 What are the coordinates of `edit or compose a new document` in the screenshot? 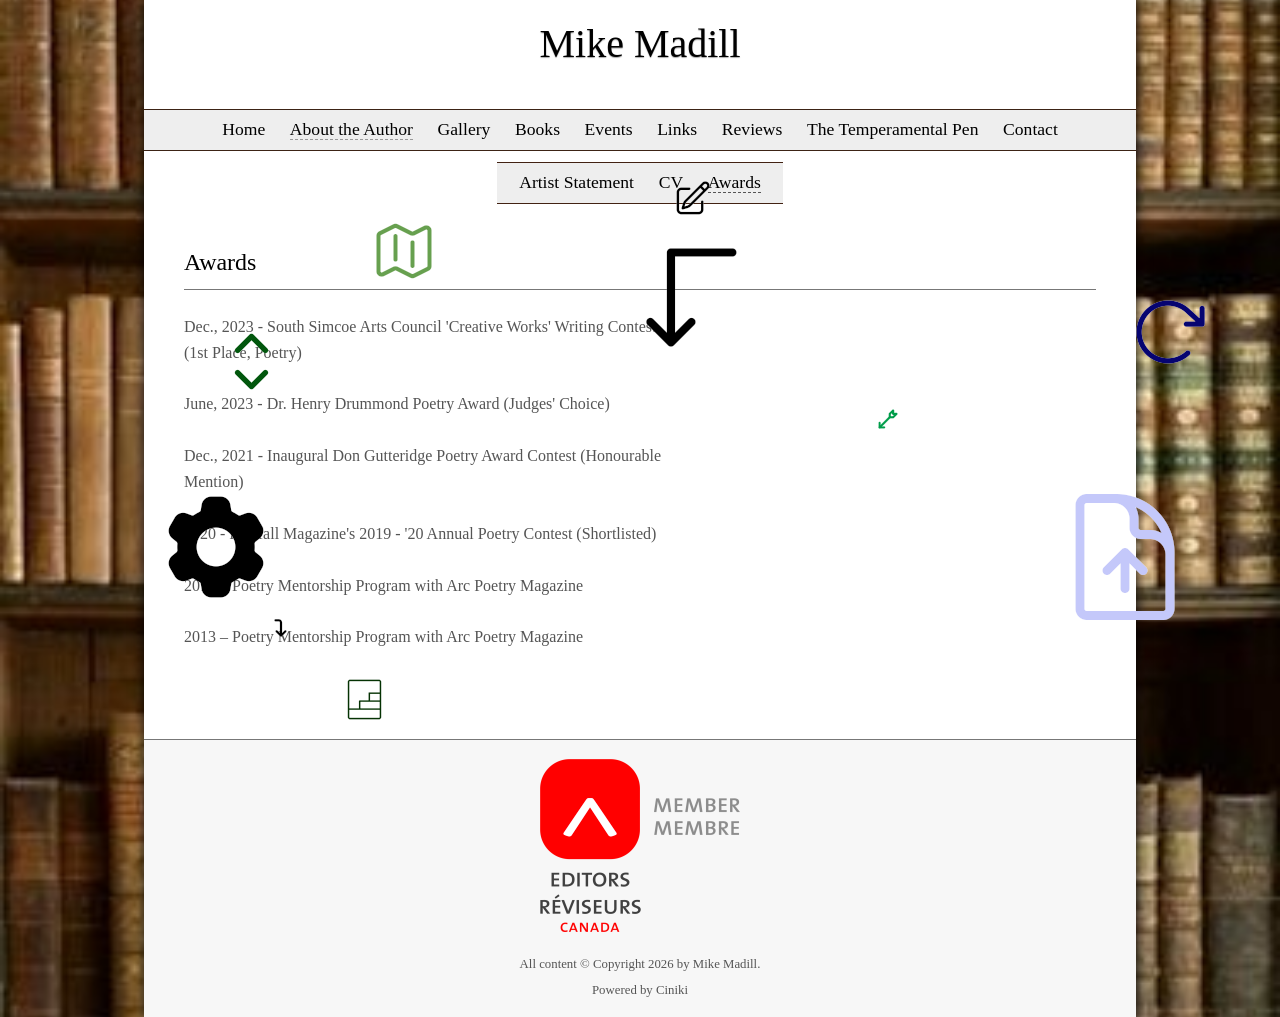 It's located at (692, 198).